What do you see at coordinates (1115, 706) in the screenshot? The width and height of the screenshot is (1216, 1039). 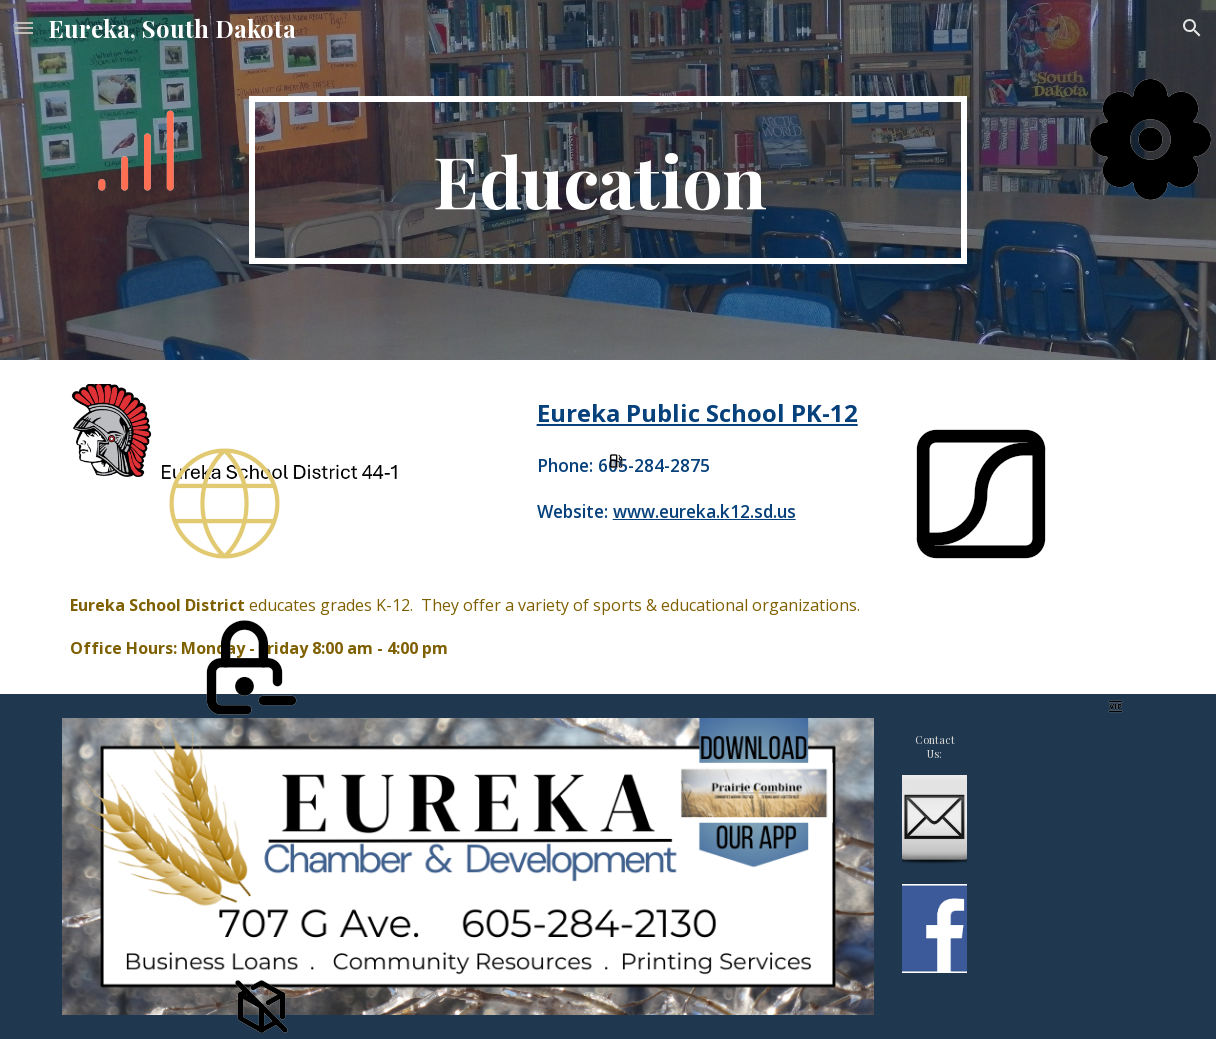 I see `access VIP member benefits or status` at bounding box center [1115, 706].